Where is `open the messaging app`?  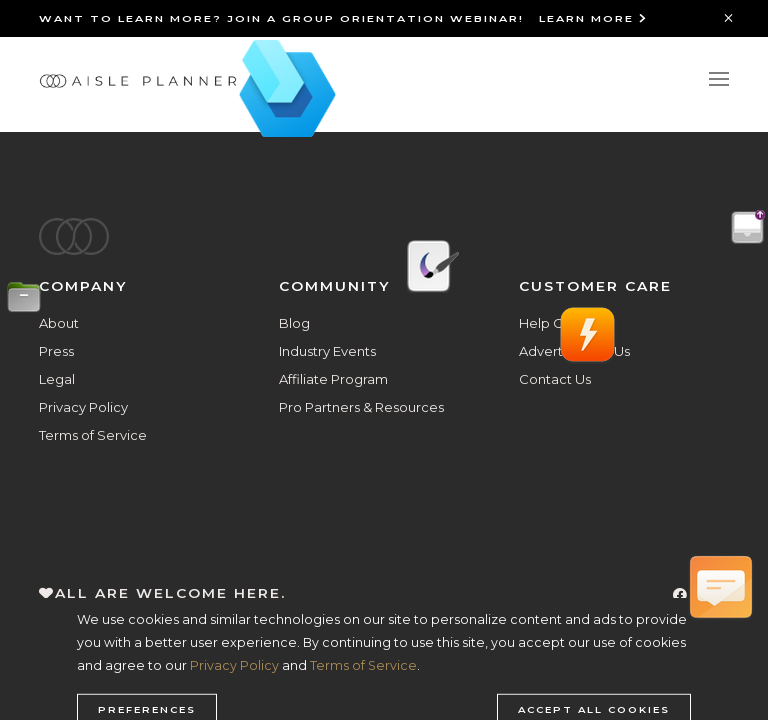
open the messaging app is located at coordinates (721, 587).